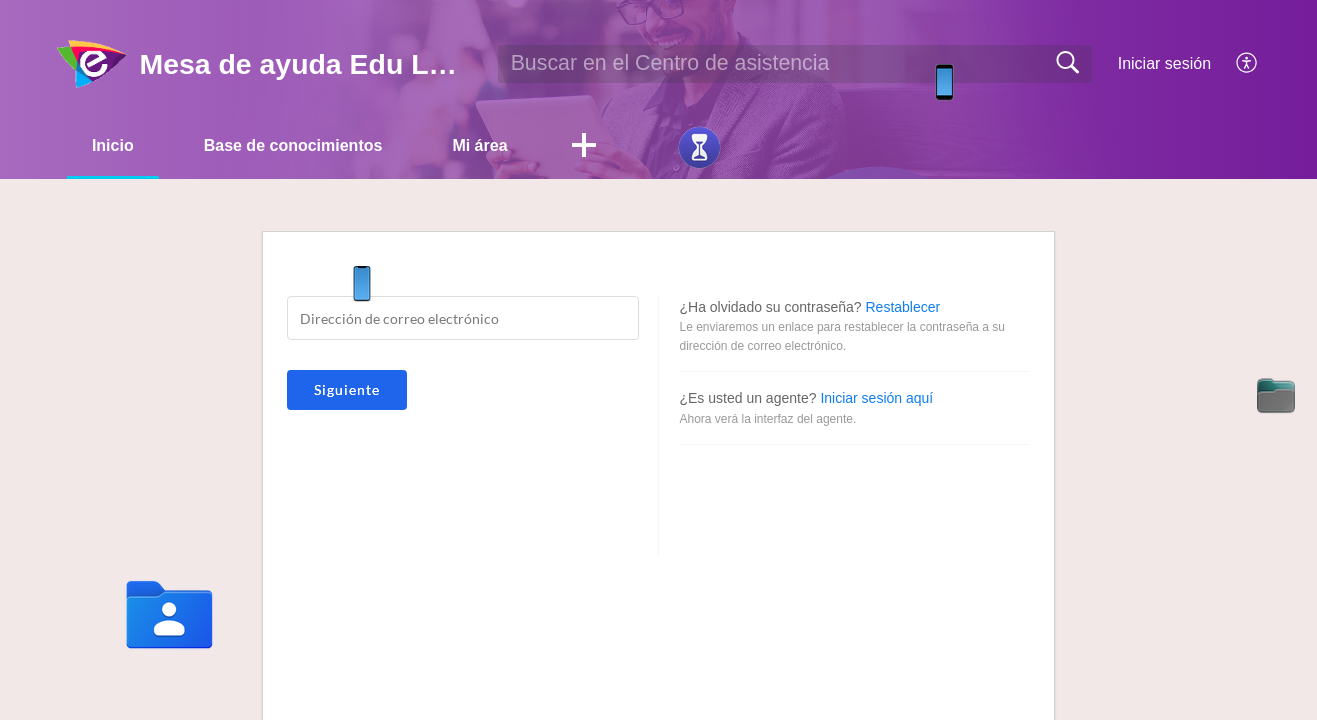 This screenshot has width=1317, height=720. I want to click on view screen time usage and statistics, so click(699, 147).